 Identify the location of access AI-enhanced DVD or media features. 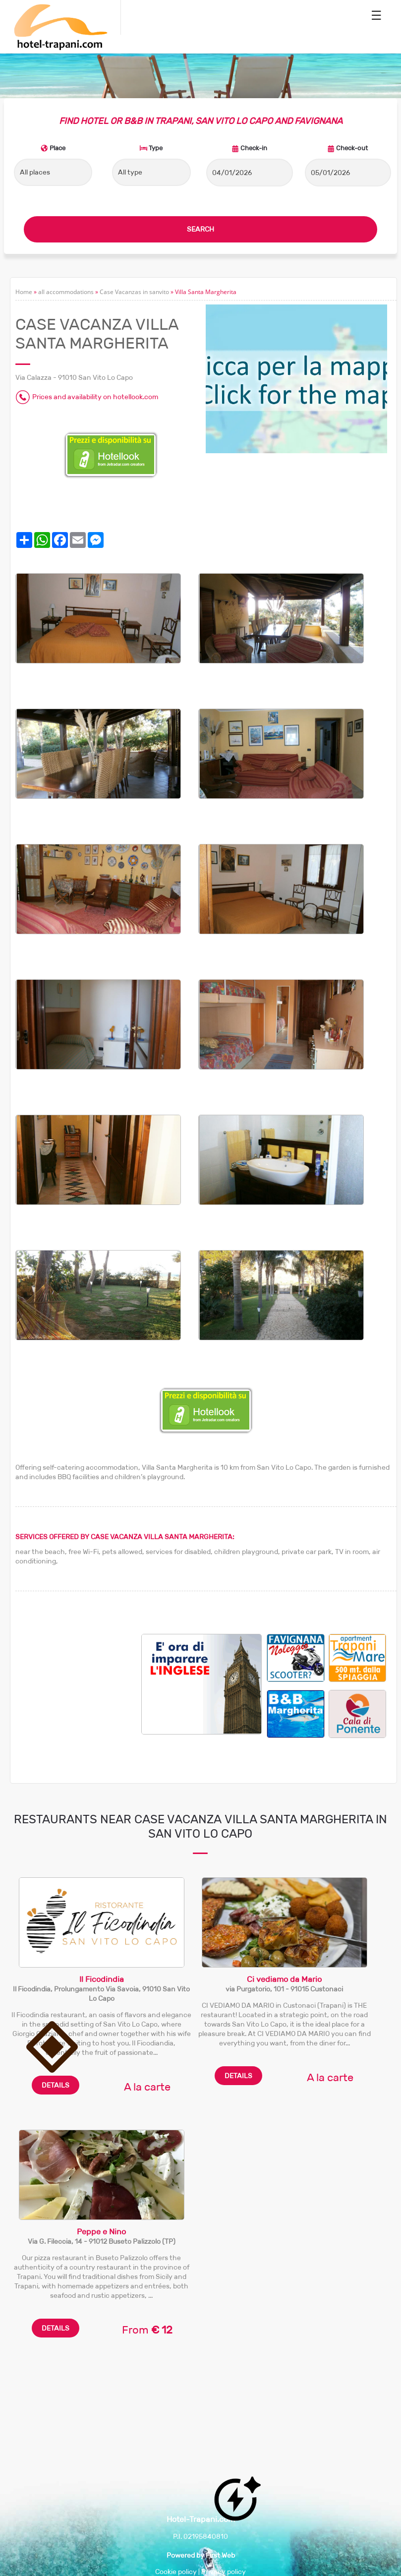
(235, 2500).